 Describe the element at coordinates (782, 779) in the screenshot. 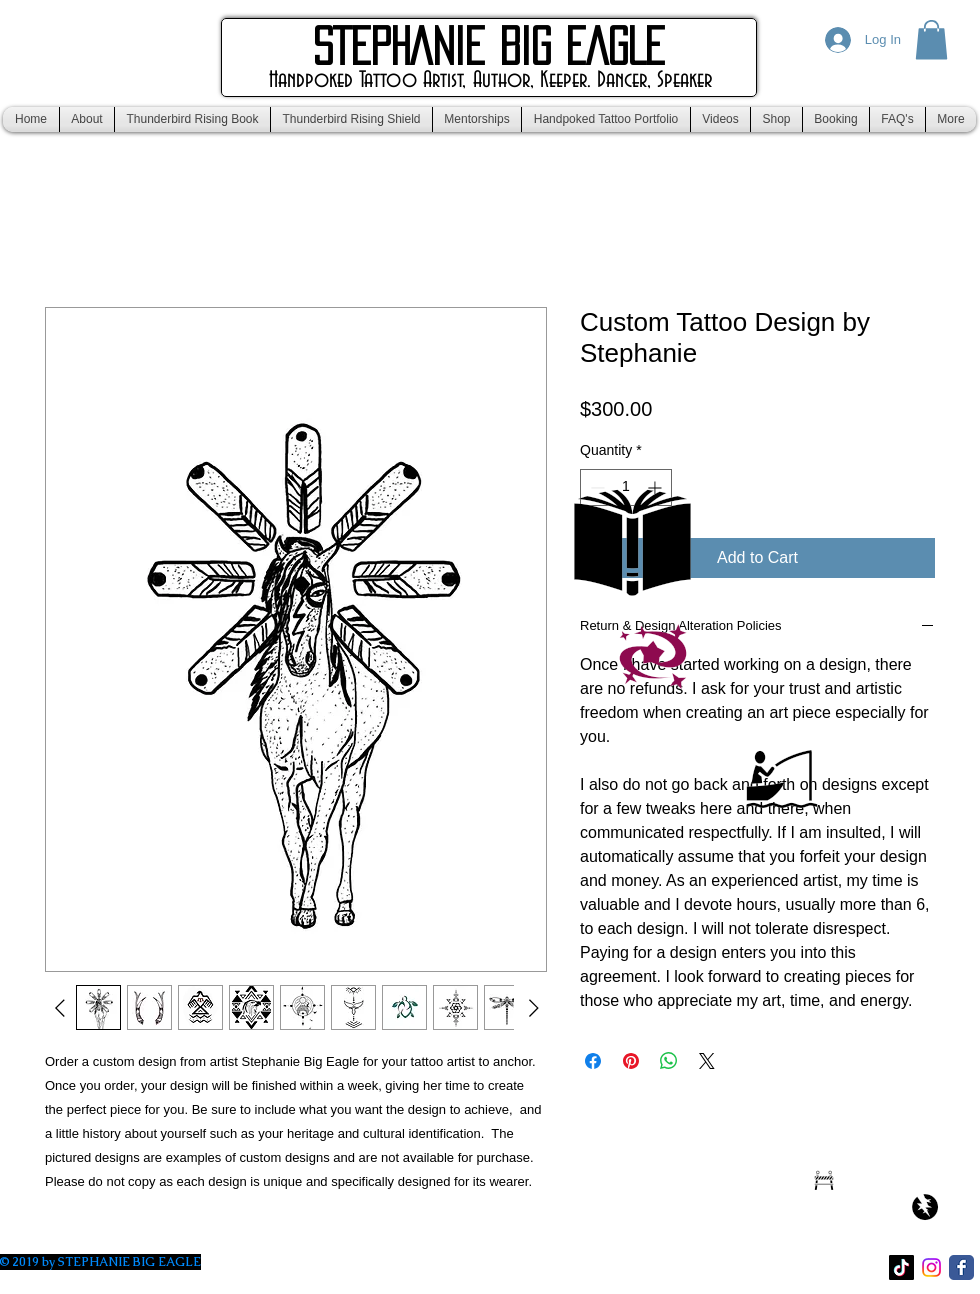

I see `access fishing activity or minigame` at that location.